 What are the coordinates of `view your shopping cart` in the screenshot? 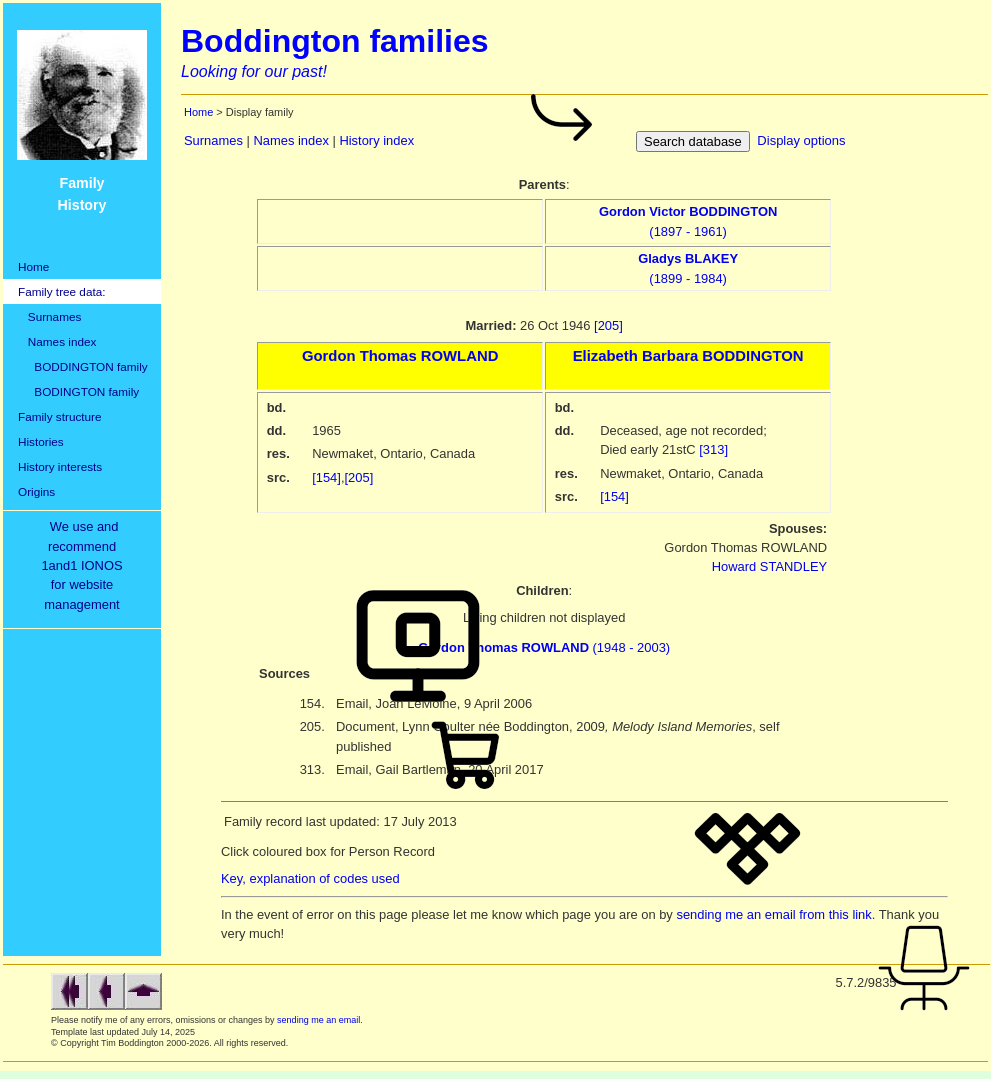 It's located at (466, 756).